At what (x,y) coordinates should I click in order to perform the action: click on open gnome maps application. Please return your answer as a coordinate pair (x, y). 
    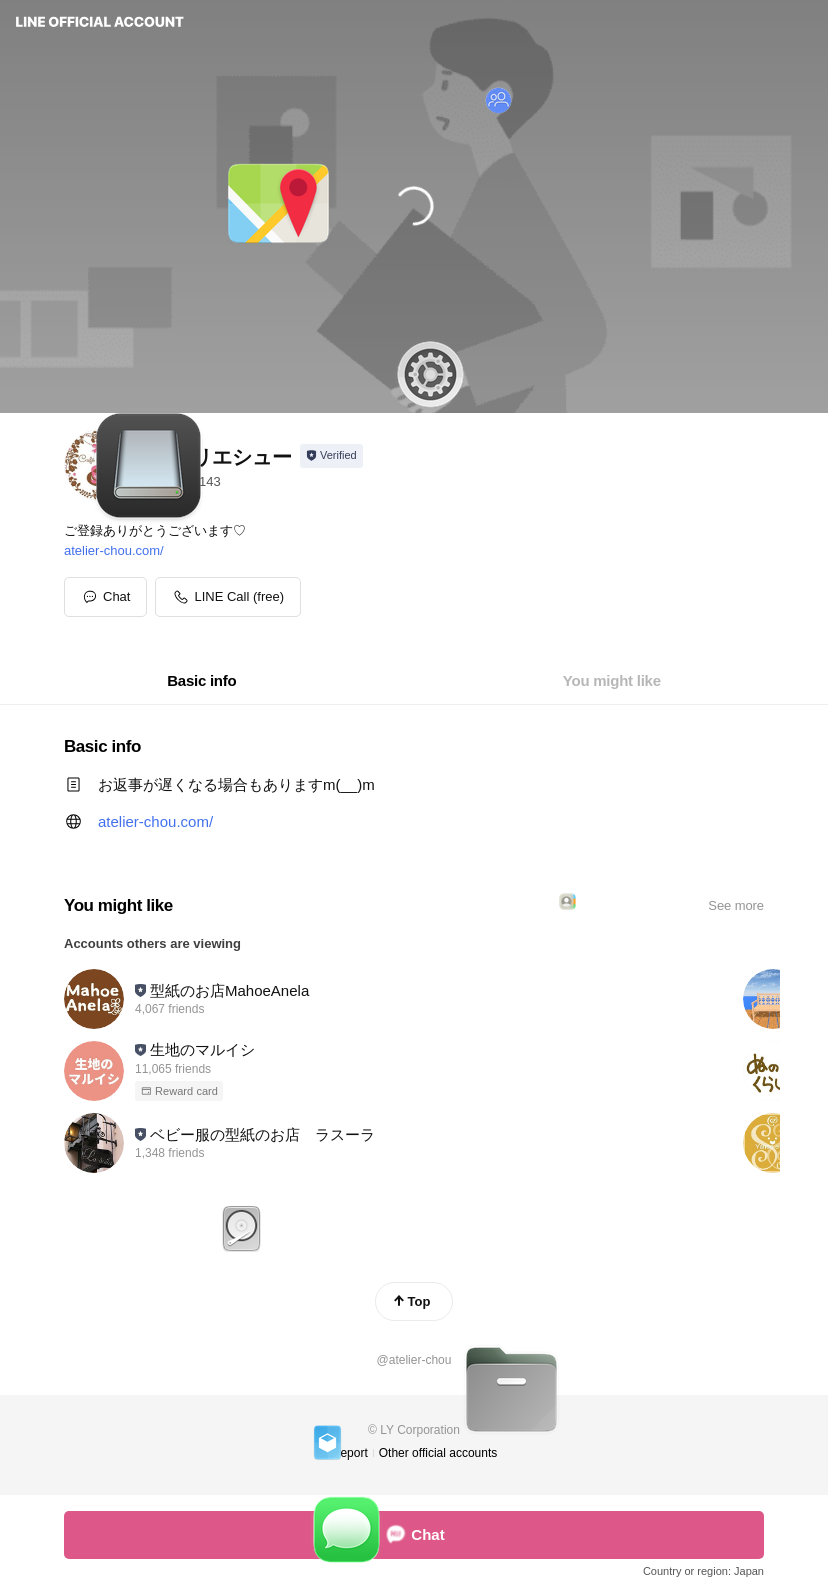
    Looking at the image, I should click on (278, 203).